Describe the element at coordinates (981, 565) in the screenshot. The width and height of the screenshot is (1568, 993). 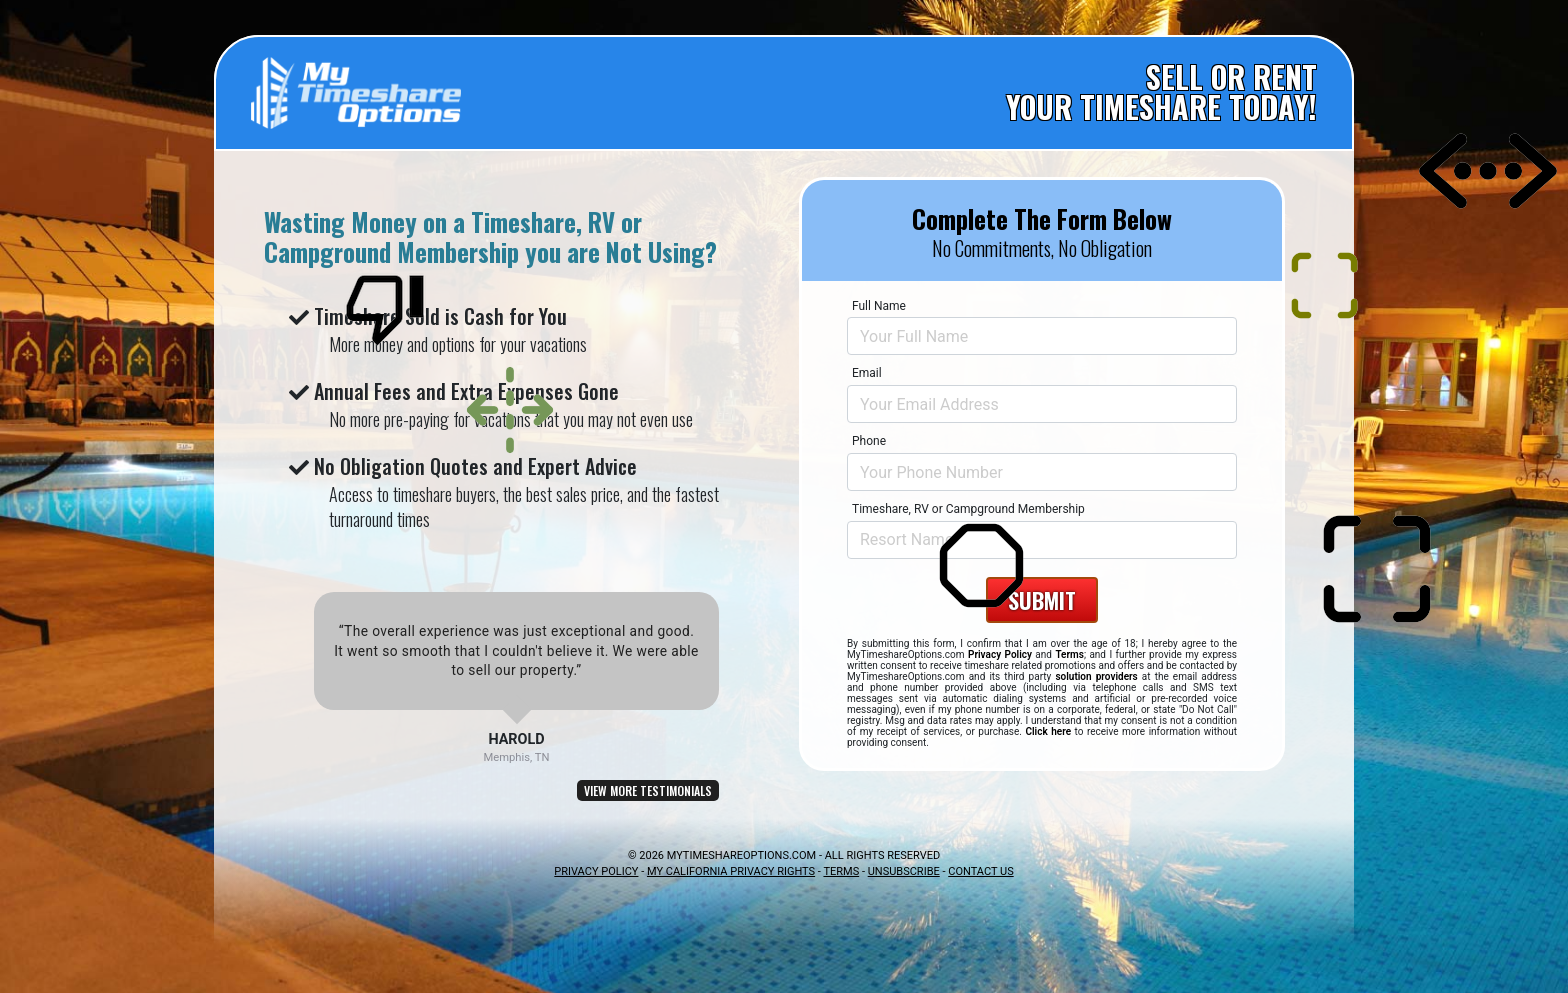
I see `indicates a stop or warning state` at that location.